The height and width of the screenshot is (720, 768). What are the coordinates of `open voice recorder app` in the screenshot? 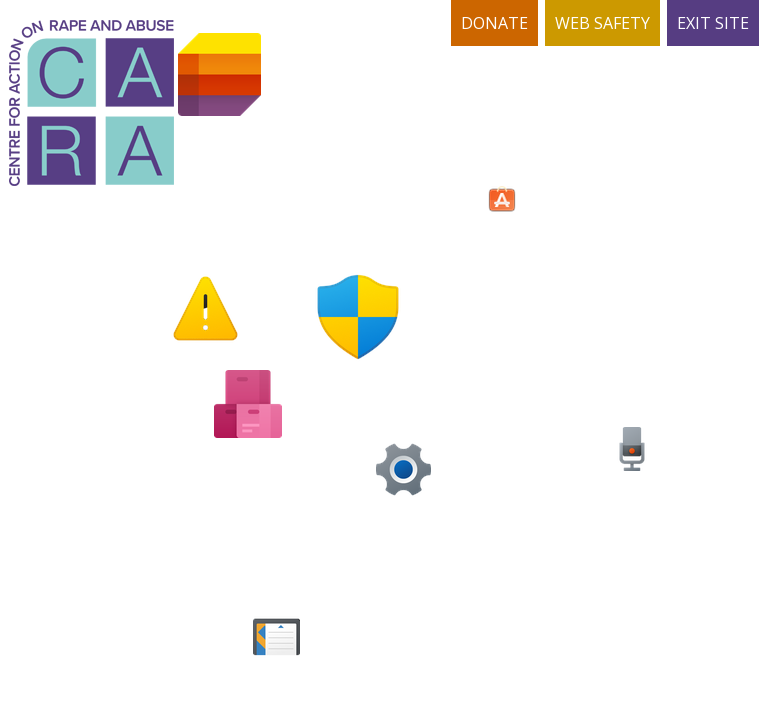 It's located at (632, 449).